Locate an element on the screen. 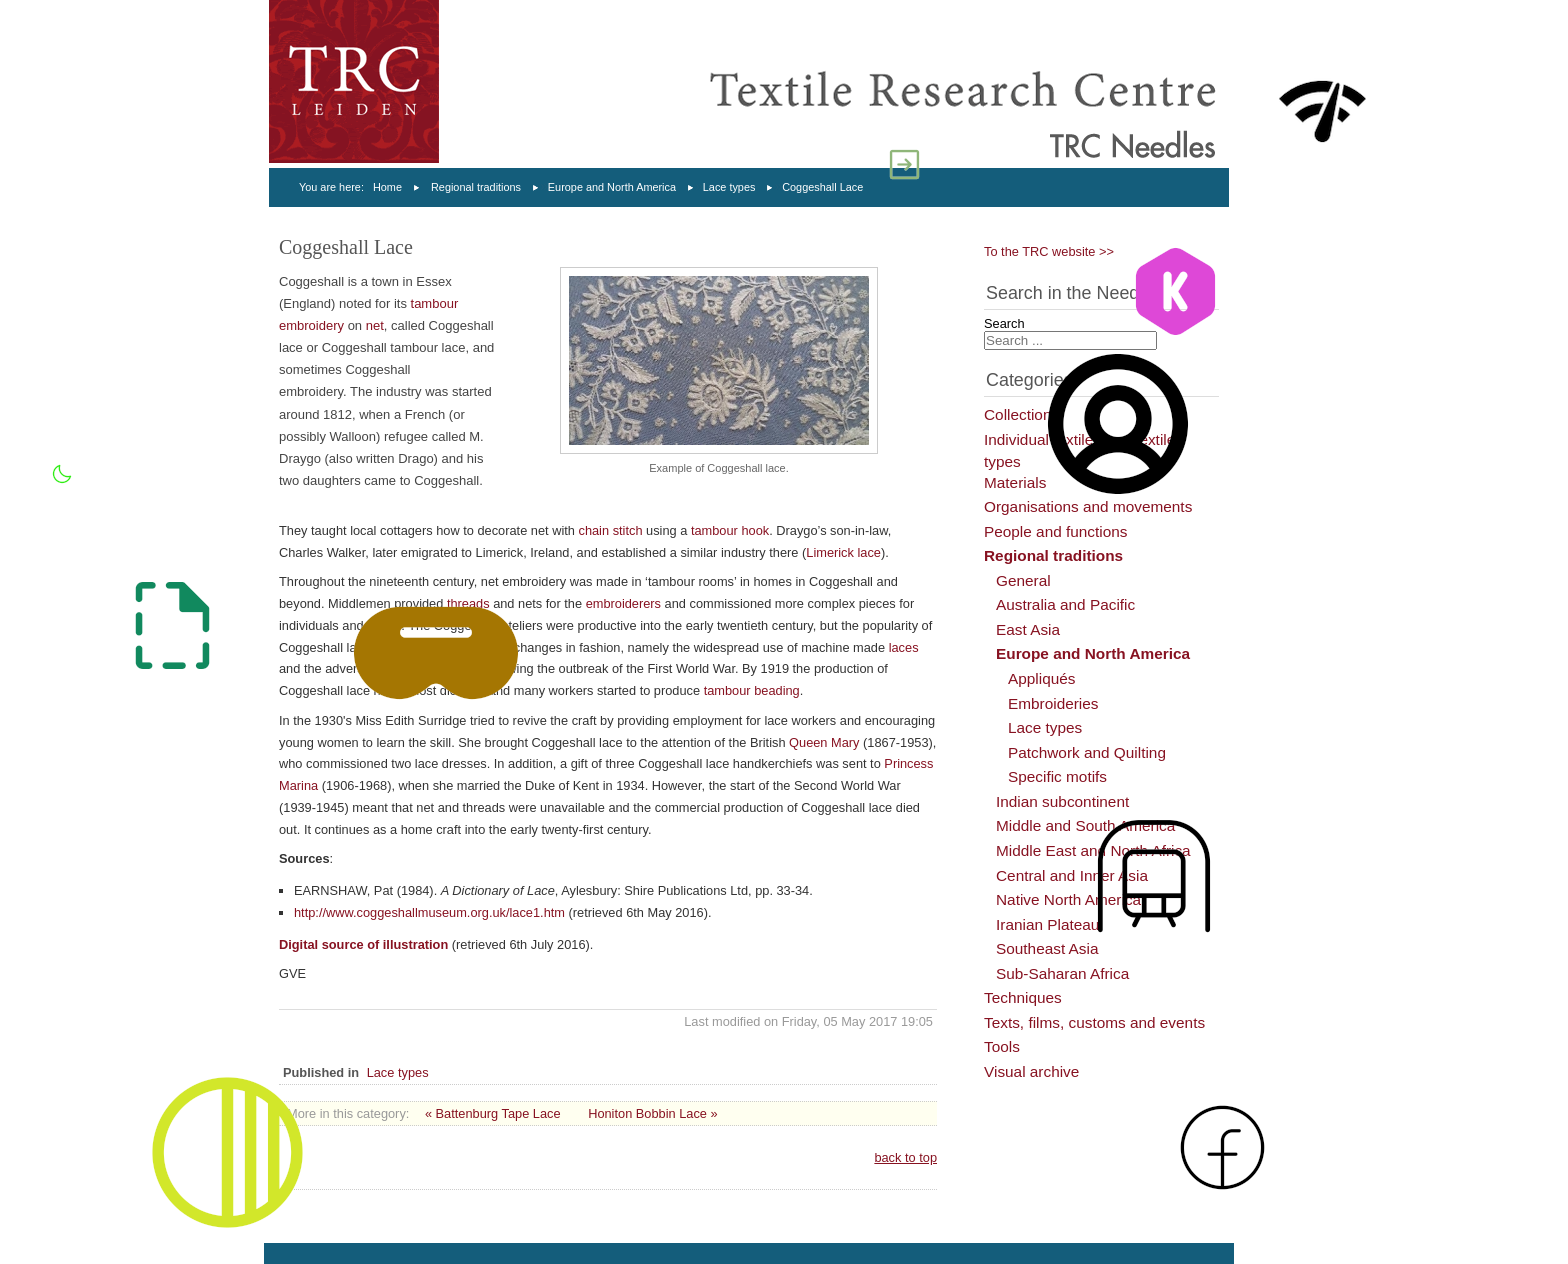 The width and height of the screenshot is (1568, 1264). toggle dark mode or night theme is located at coordinates (61, 474).